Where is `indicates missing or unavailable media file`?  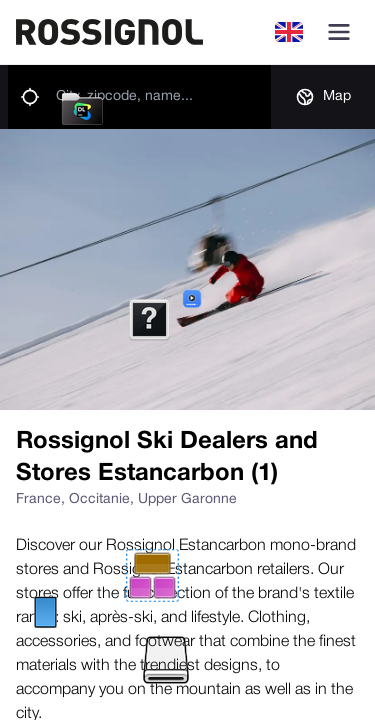
indicates missing or unavailable media file is located at coordinates (149, 319).